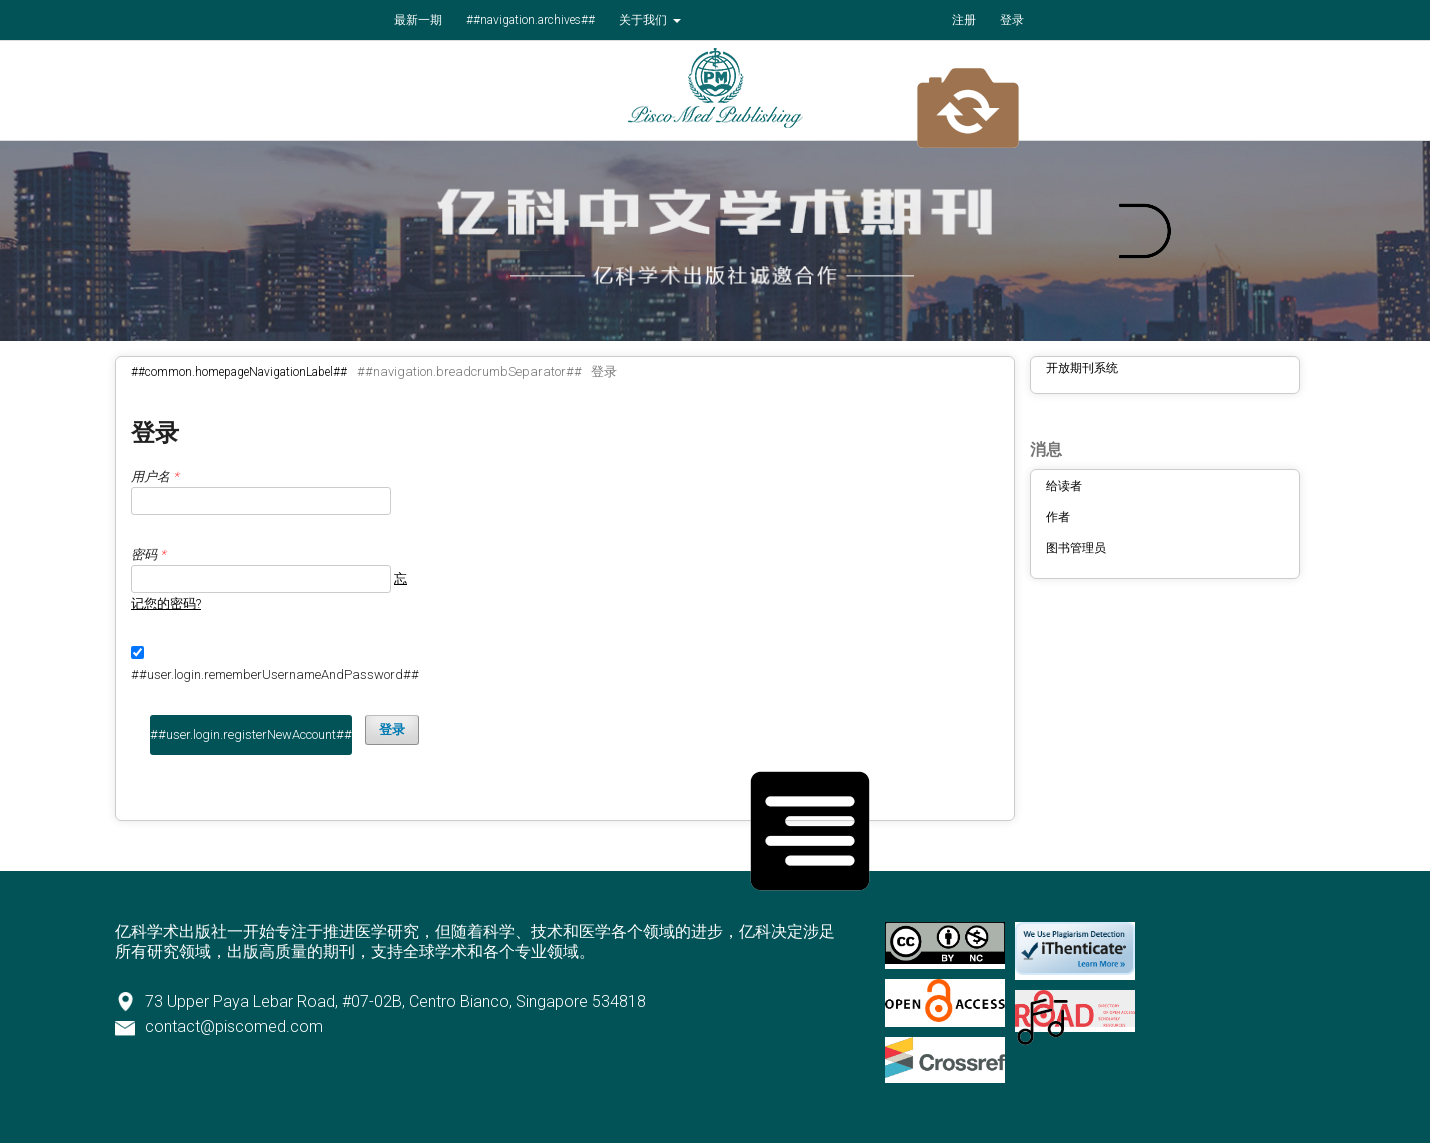 This screenshot has width=1430, height=1143. I want to click on remove a song from playlist, so click(1043, 1020).